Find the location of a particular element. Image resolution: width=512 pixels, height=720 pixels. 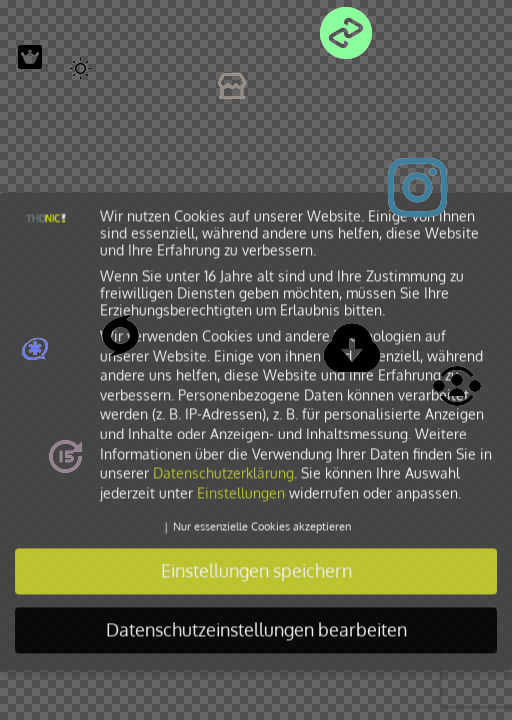

switch to light mode is located at coordinates (80, 68).